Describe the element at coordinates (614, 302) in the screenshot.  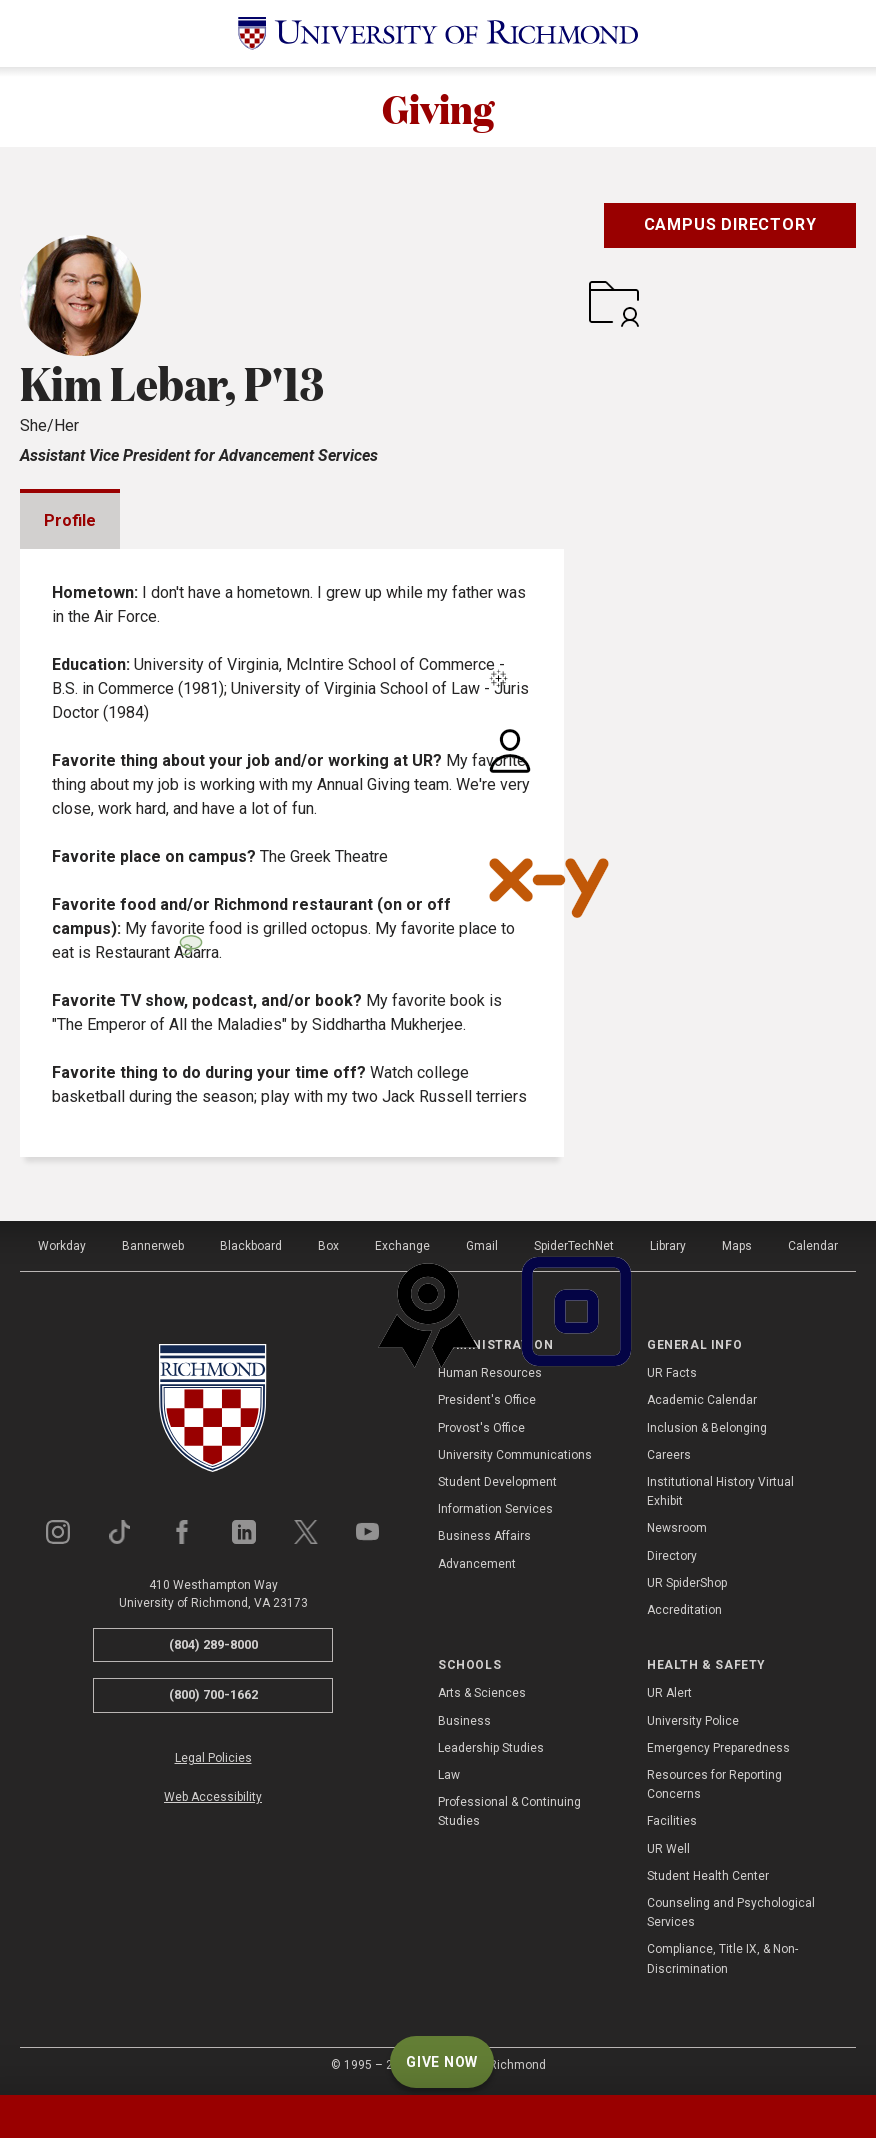
I see `access user-specific files or documents` at that location.